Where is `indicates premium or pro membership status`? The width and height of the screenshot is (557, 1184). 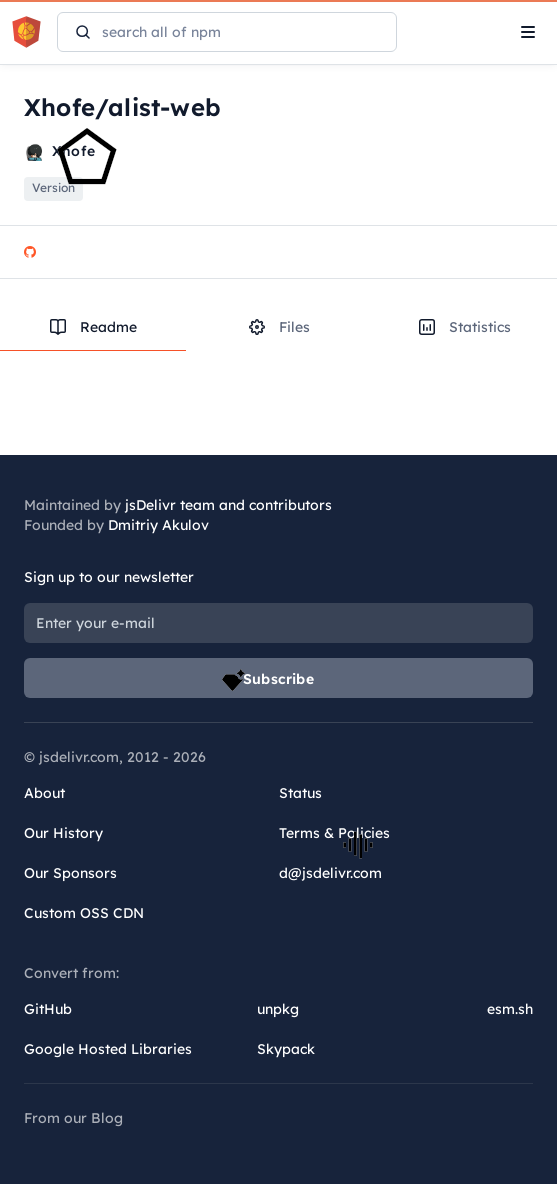 indicates premium or pro membership status is located at coordinates (233, 680).